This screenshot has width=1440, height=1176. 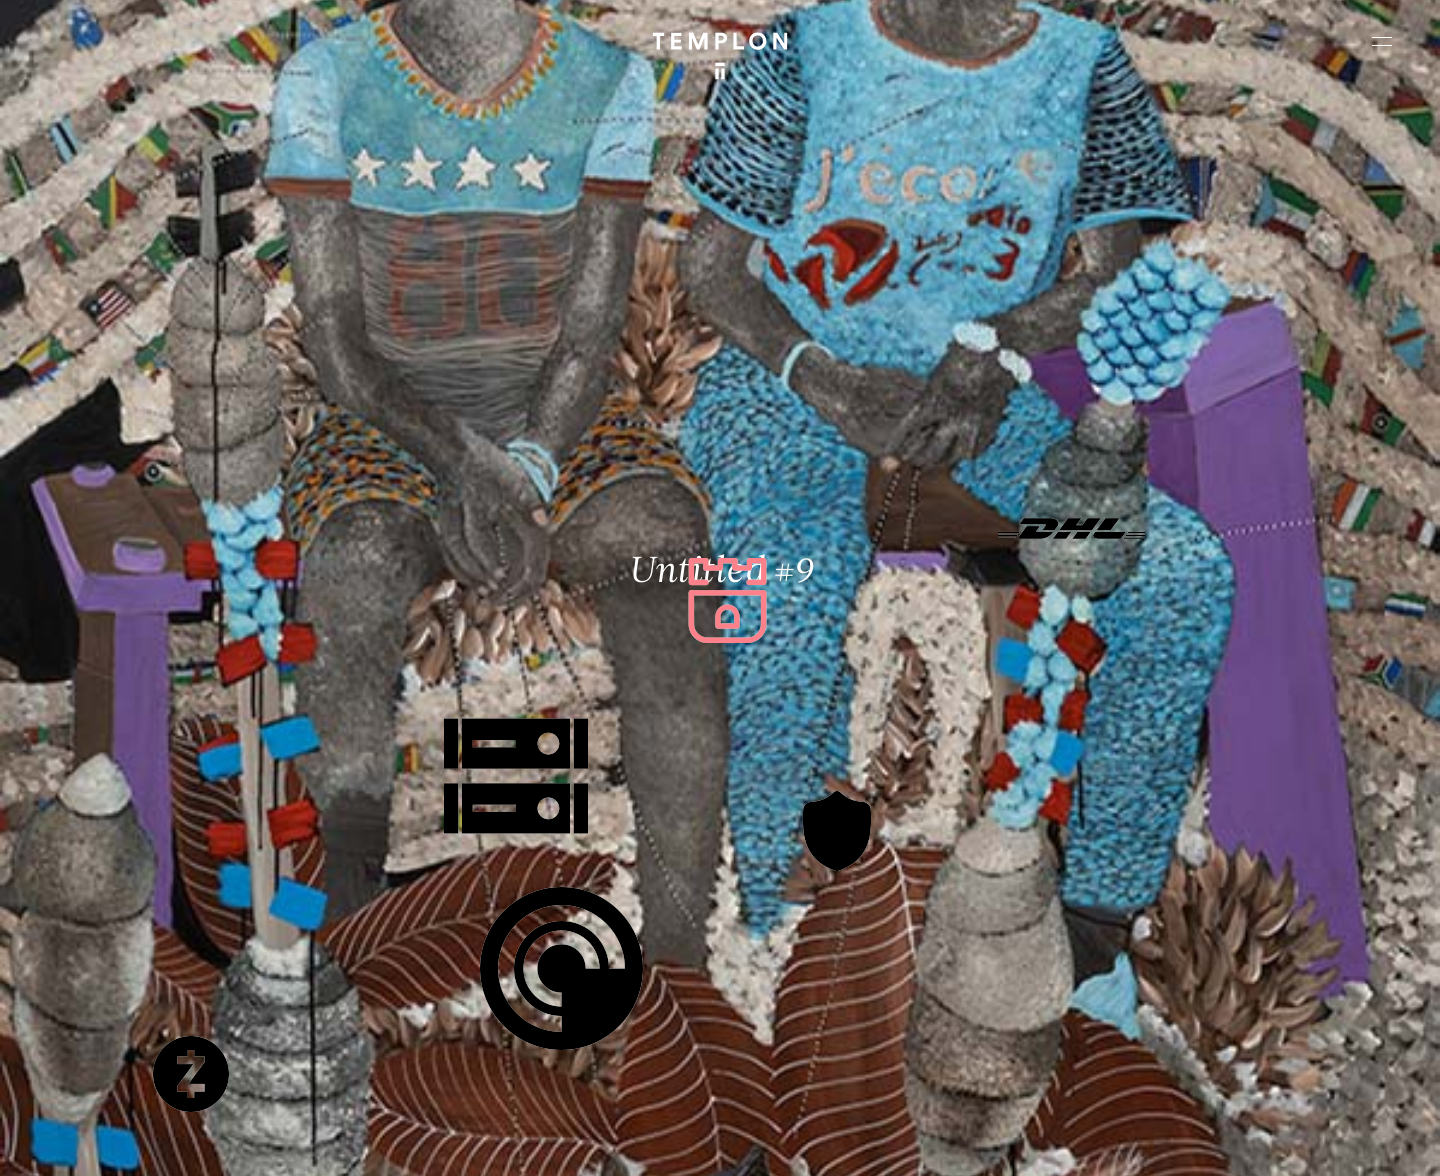 I want to click on zcash cryptocurrency logo, so click(x=191, y=1074).